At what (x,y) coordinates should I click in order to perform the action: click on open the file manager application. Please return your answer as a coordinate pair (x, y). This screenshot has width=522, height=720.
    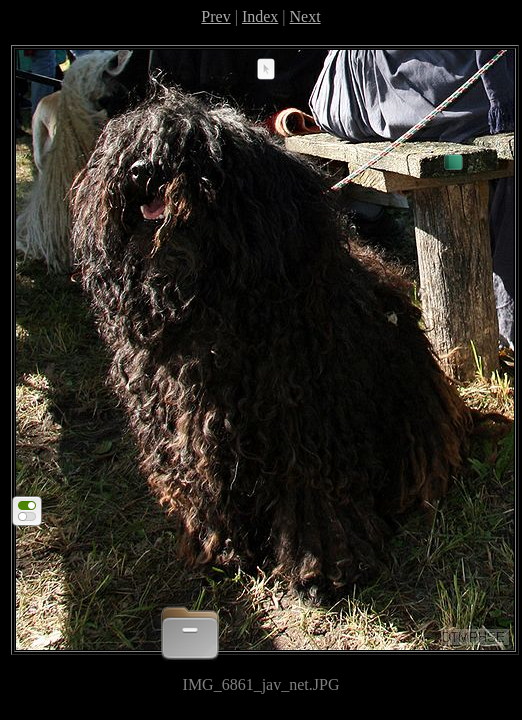
    Looking at the image, I should click on (190, 633).